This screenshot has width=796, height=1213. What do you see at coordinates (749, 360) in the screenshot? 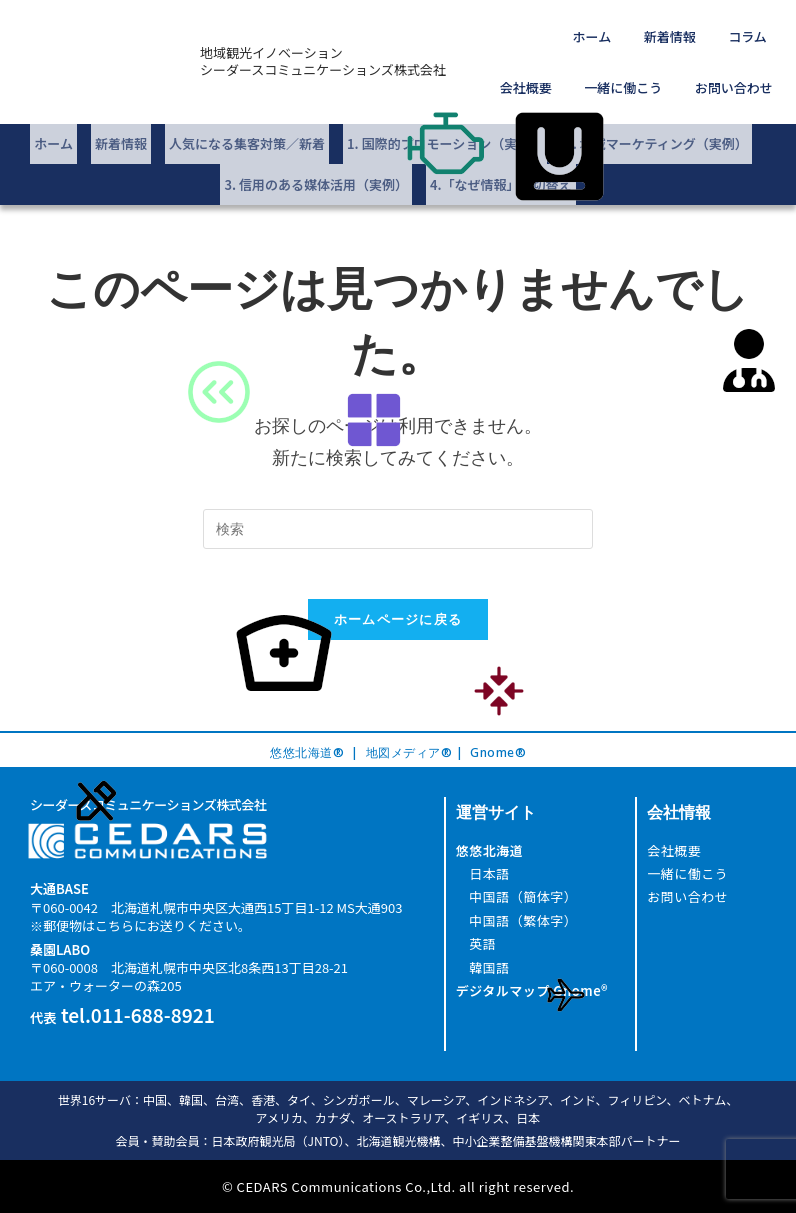
I see `view doctor or healthcare provider profile` at bounding box center [749, 360].